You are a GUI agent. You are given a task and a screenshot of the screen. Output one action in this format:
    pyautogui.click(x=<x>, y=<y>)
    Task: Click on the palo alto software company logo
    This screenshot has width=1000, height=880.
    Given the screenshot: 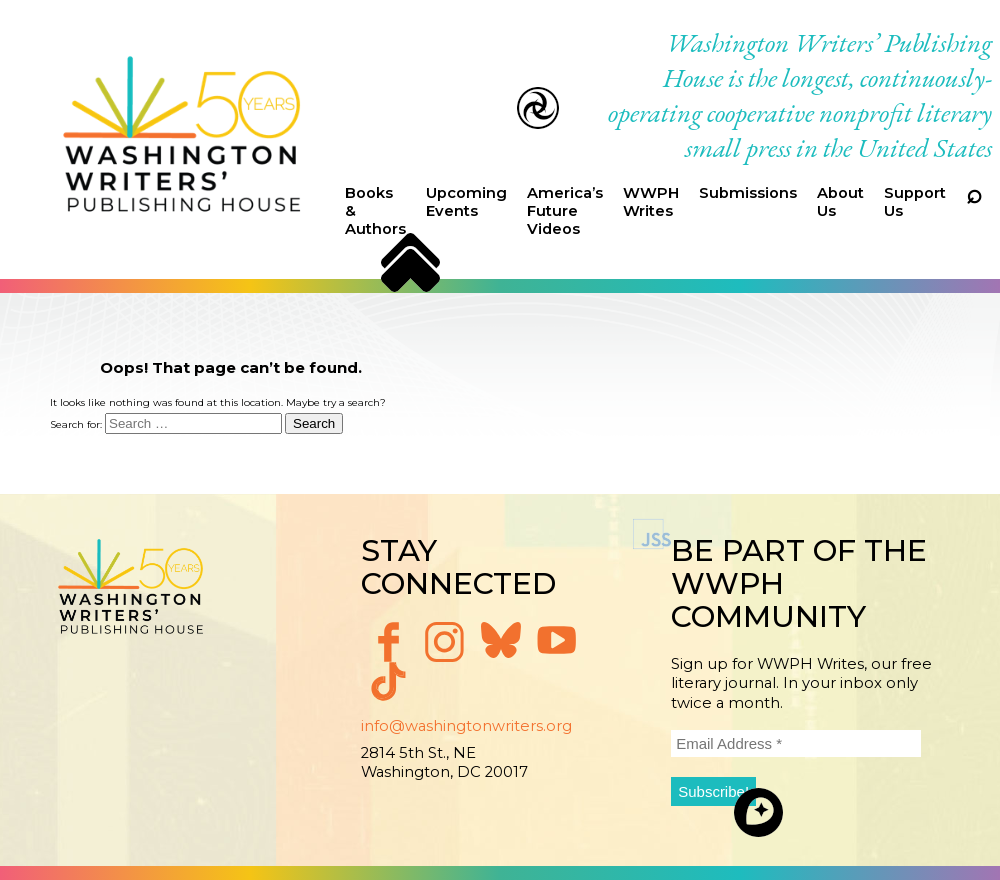 What is the action you would take?
    pyautogui.click(x=410, y=262)
    